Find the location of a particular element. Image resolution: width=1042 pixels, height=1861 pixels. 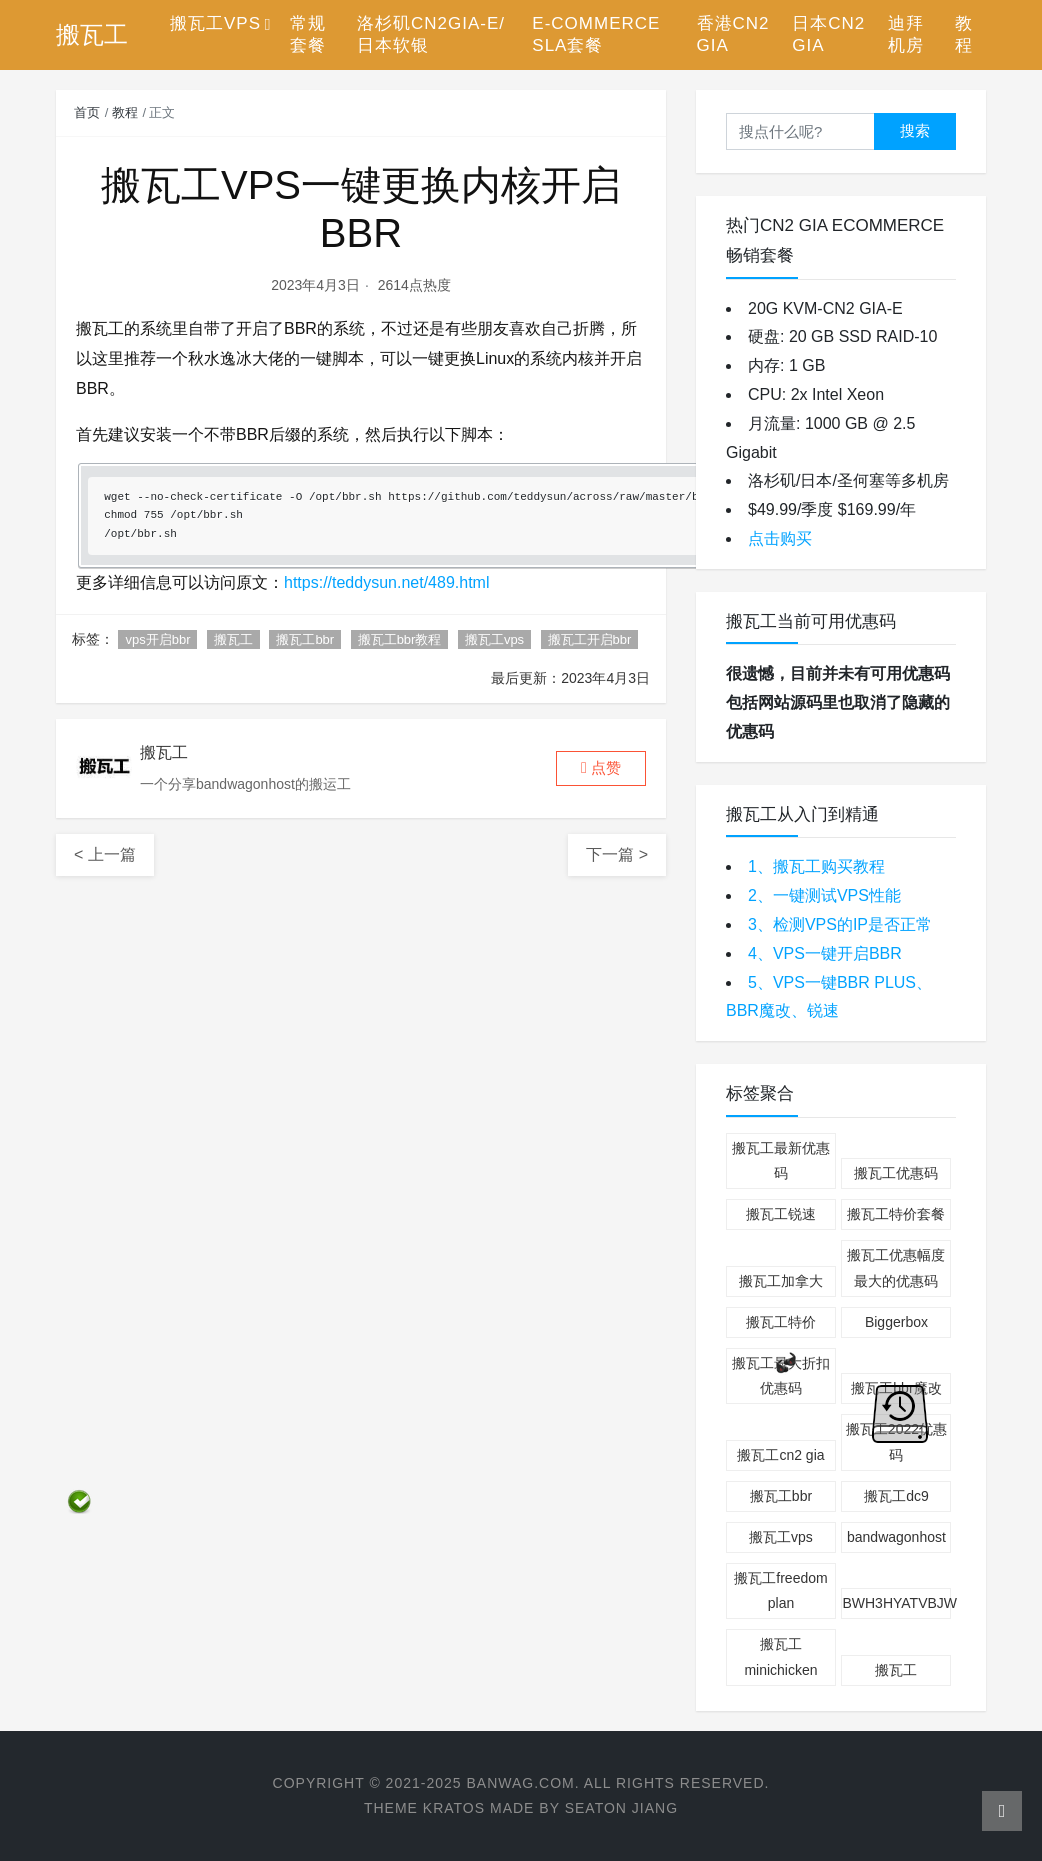

indicates a default or selected item is located at coordinates (79, 1501).